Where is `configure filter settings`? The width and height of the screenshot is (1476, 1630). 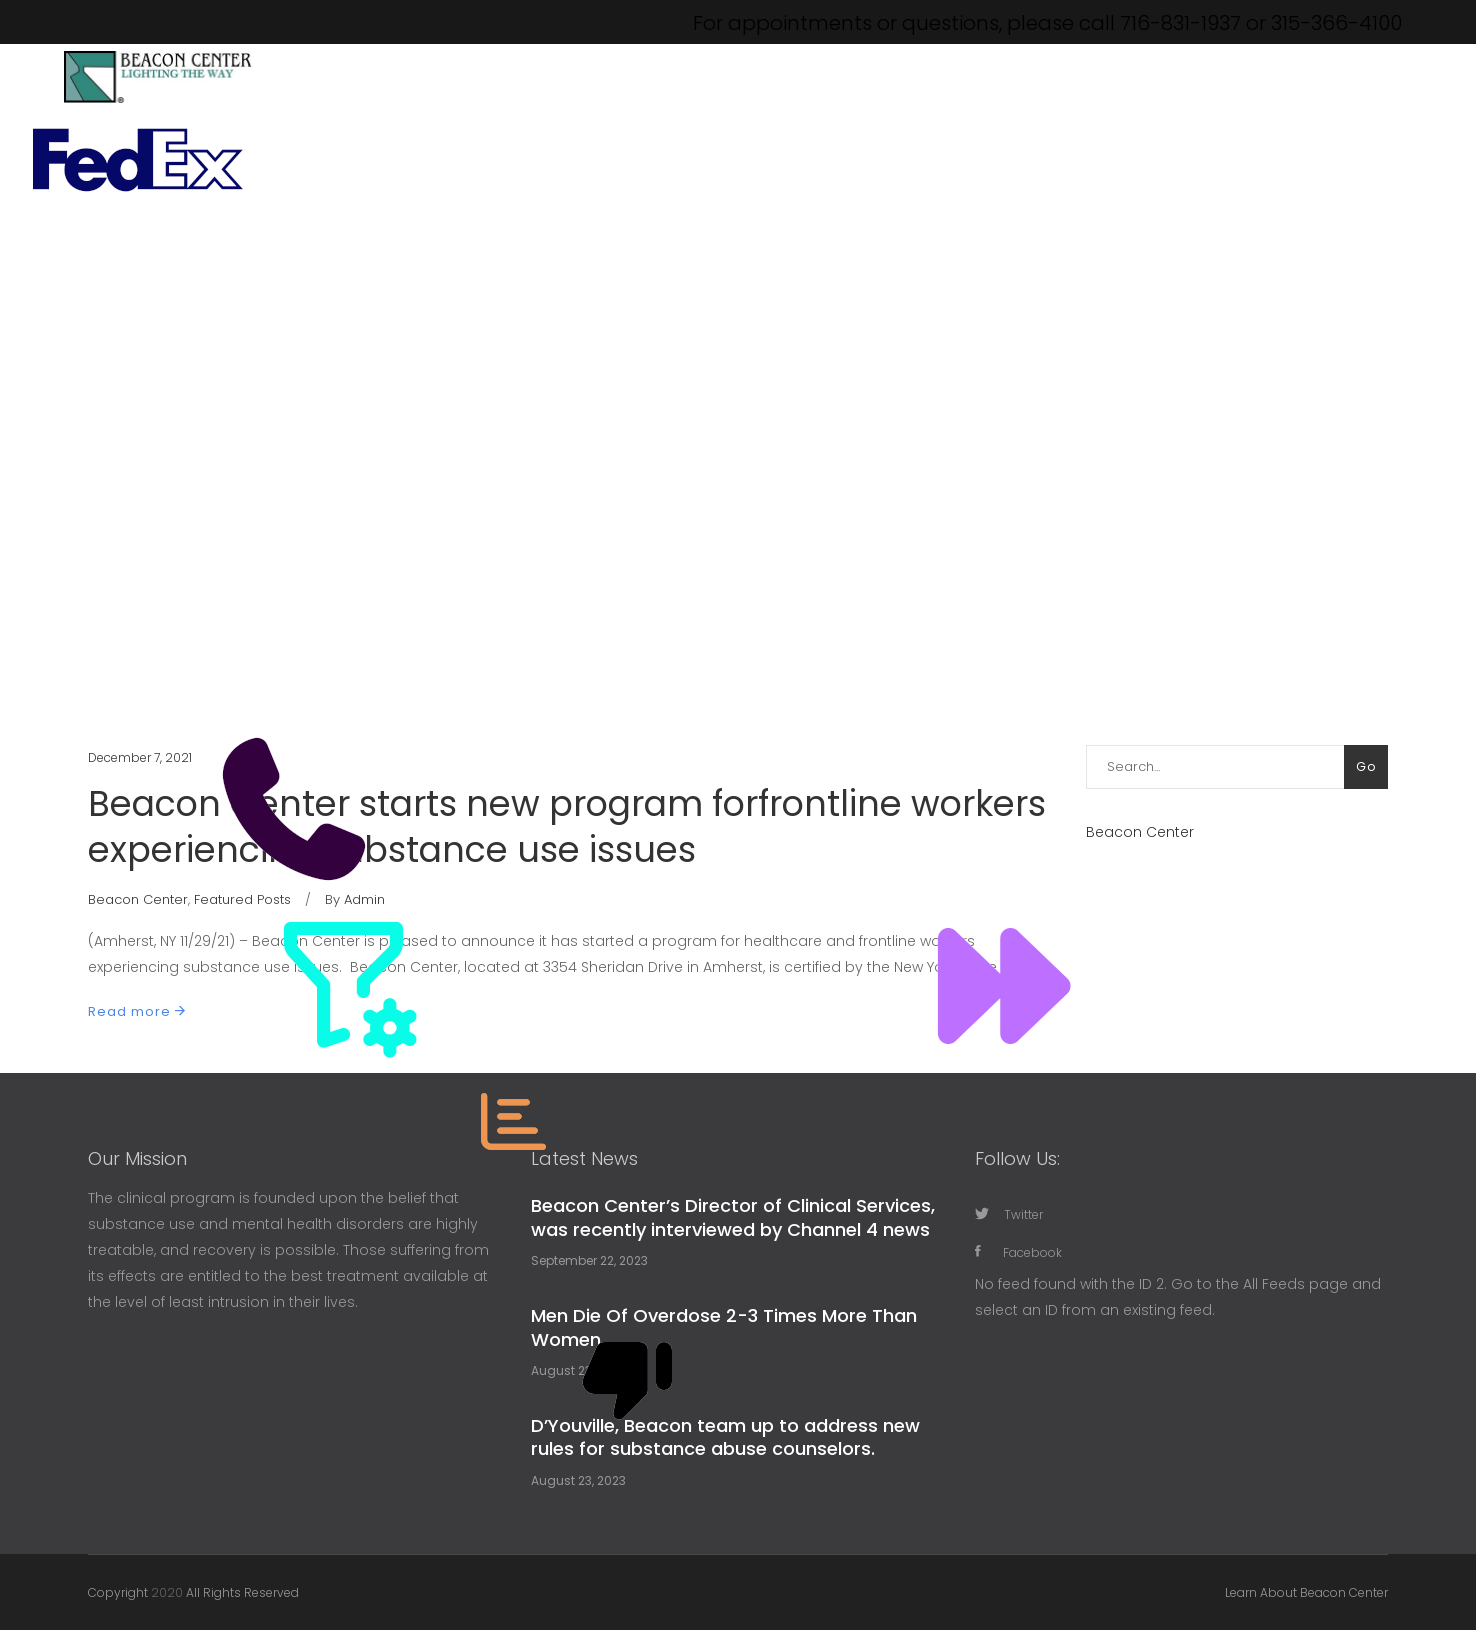
configure filter settings is located at coordinates (343, 981).